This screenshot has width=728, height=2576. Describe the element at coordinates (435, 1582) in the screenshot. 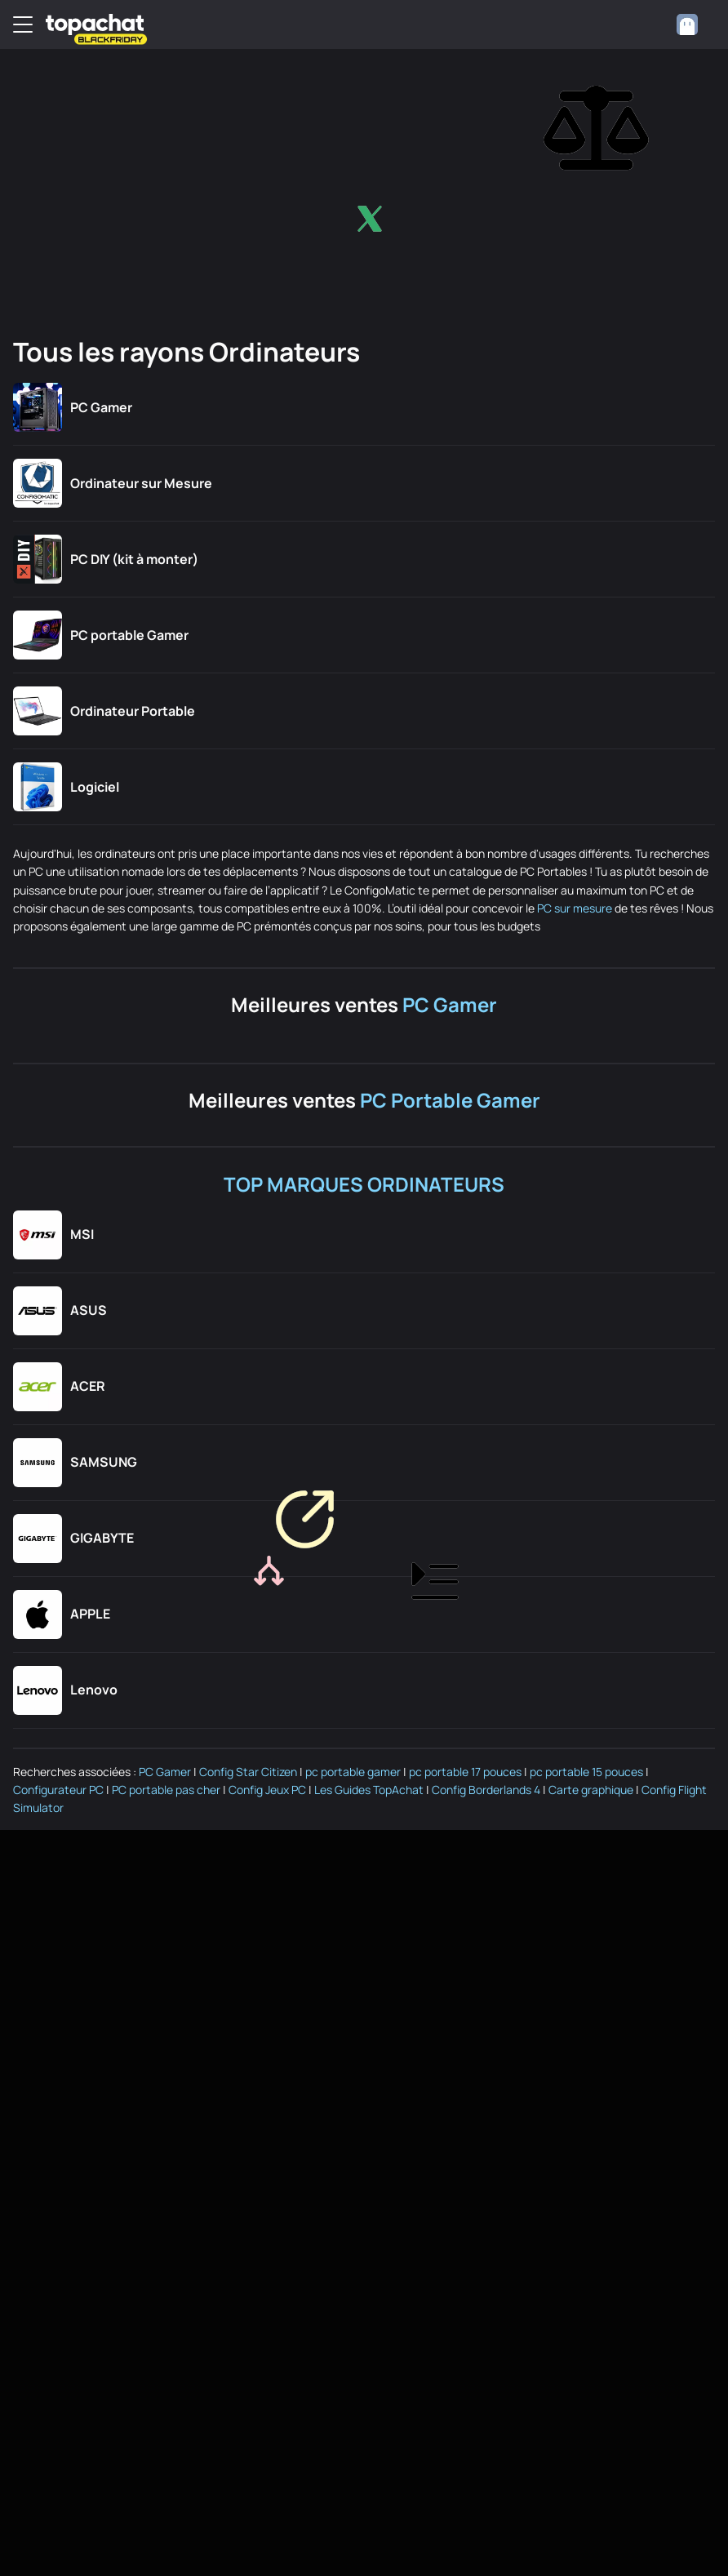

I see `increase text indentation` at that location.